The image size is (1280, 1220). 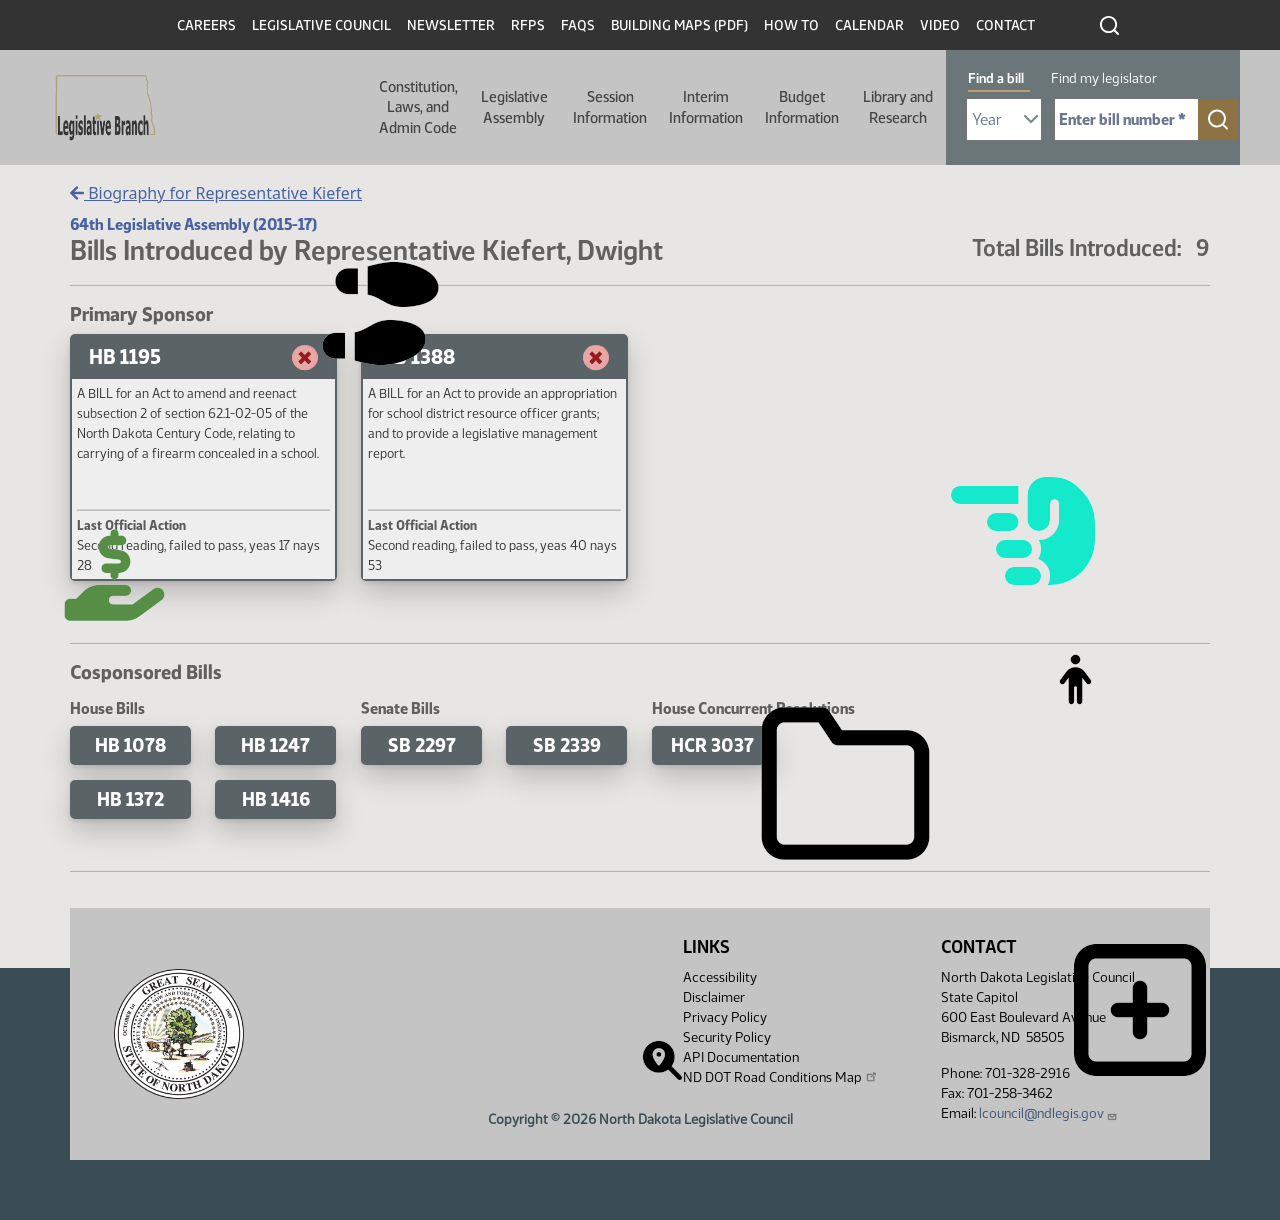 What do you see at coordinates (1075, 679) in the screenshot?
I see `view your profile` at bounding box center [1075, 679].